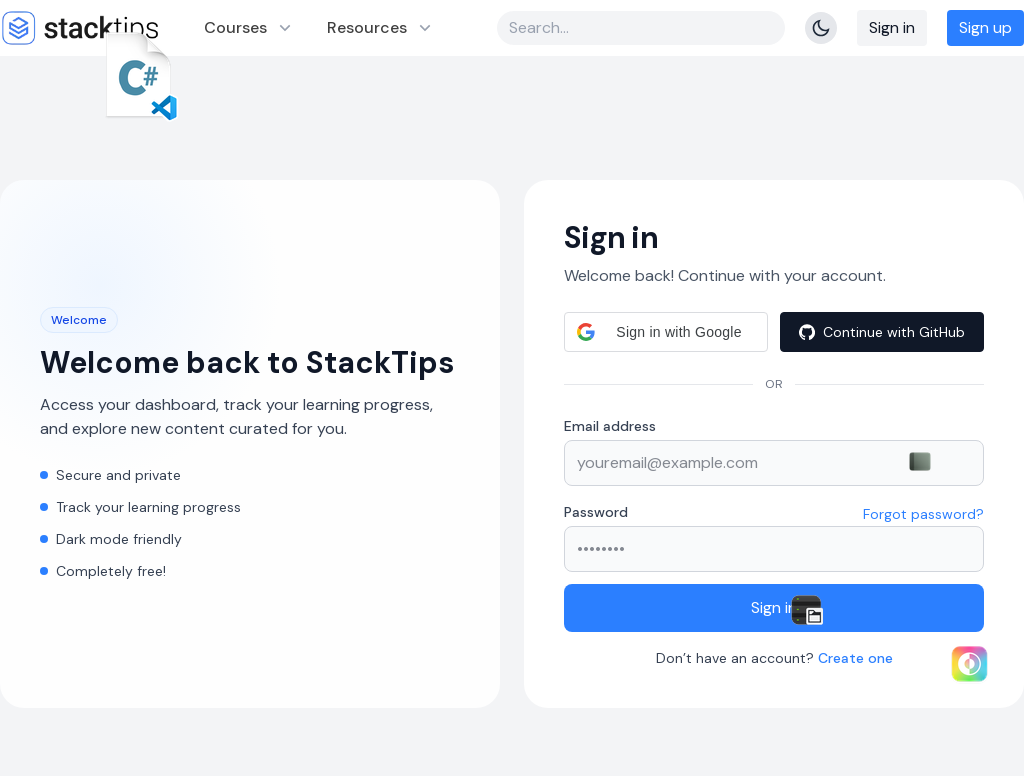 Image resolution: width=1024 pixels, height=776 pixels. What do you see at coordinates (806, 610) in the screenshot?
I see `configure ftp server settings` at bounding box center [806, 610].